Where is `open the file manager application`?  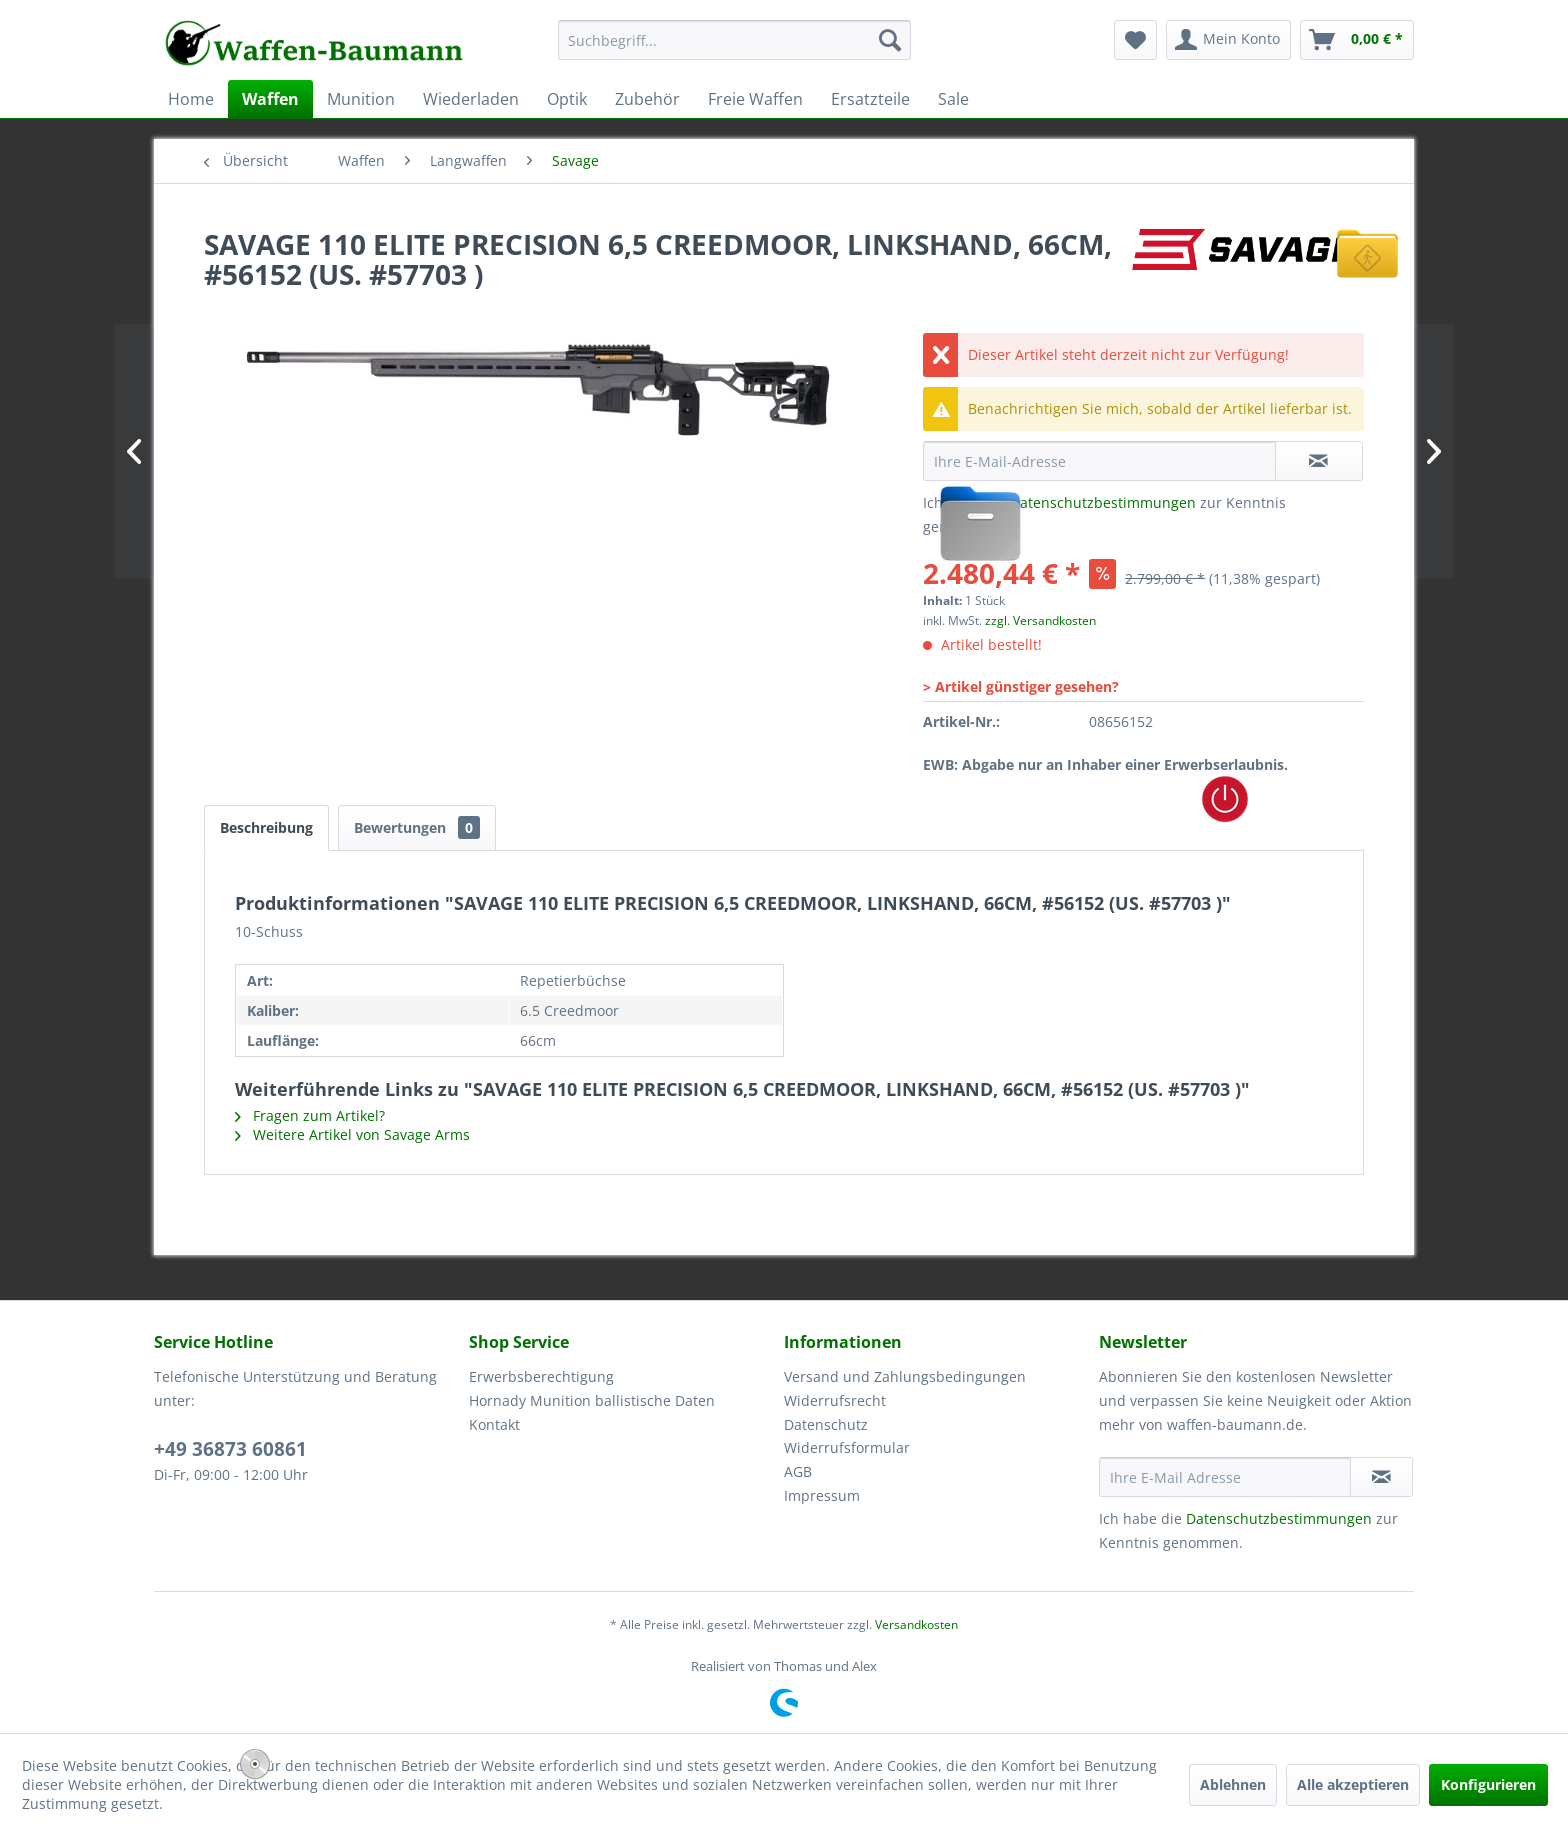 open the file manager application is located at coordinates (980, 523).